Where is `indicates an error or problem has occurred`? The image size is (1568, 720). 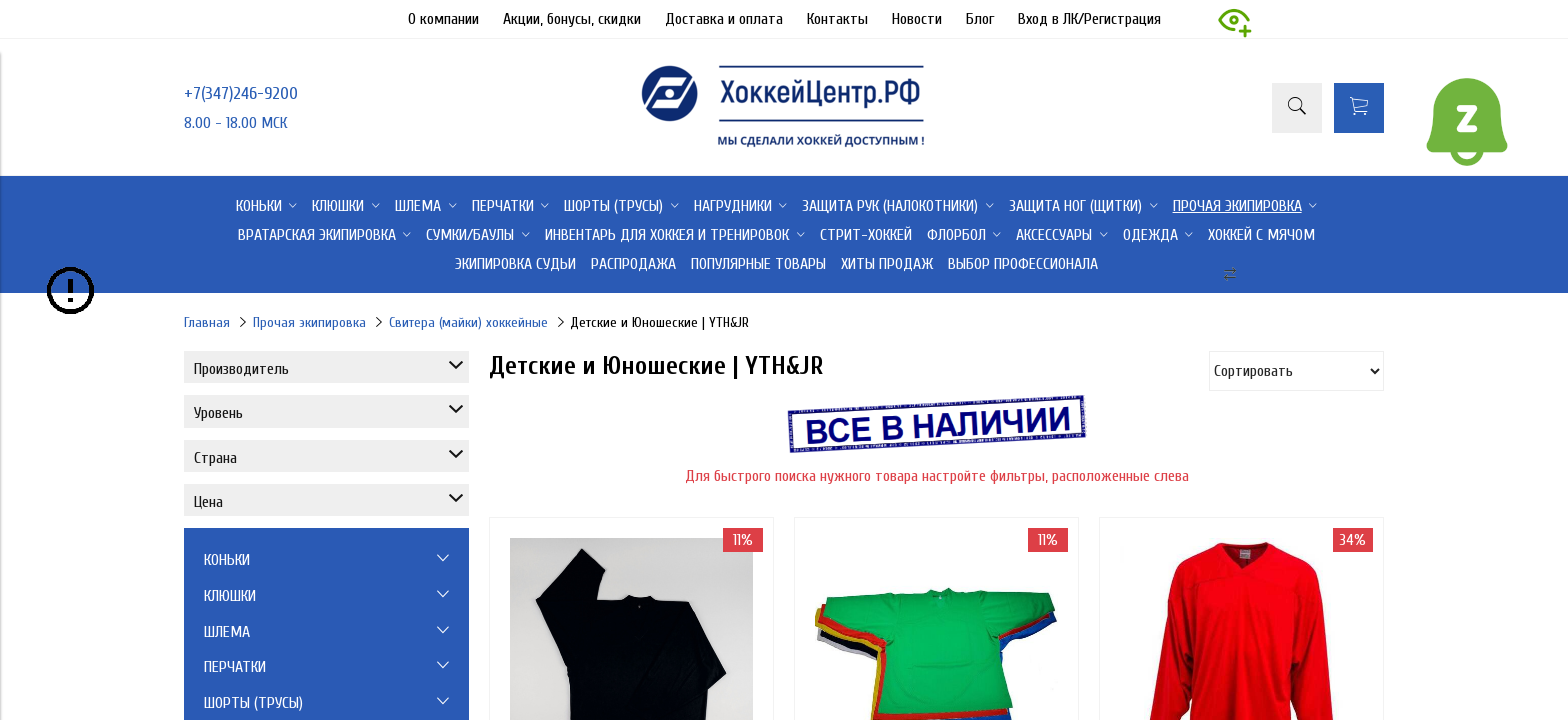
indicates an error or problem has occurred is located at coordinates (70, 290).